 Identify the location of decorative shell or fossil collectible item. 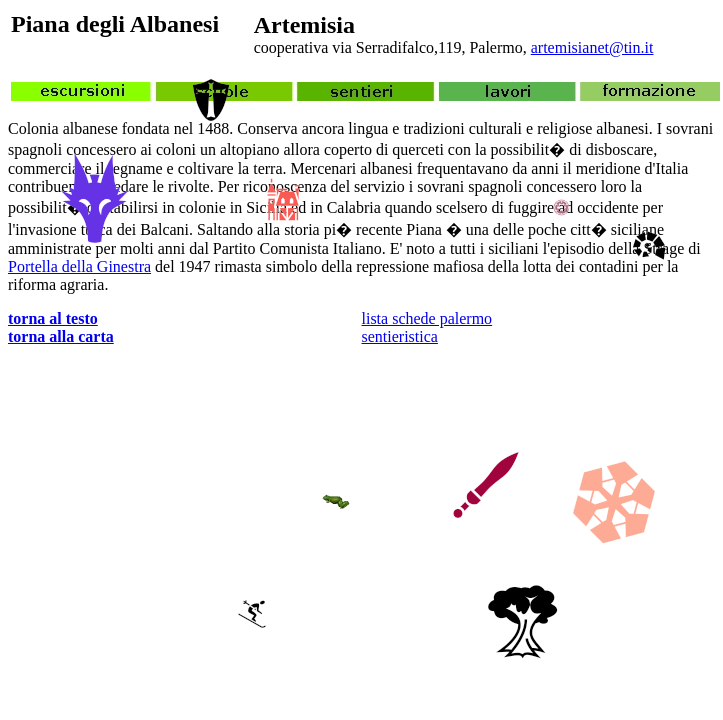
(649, 245).